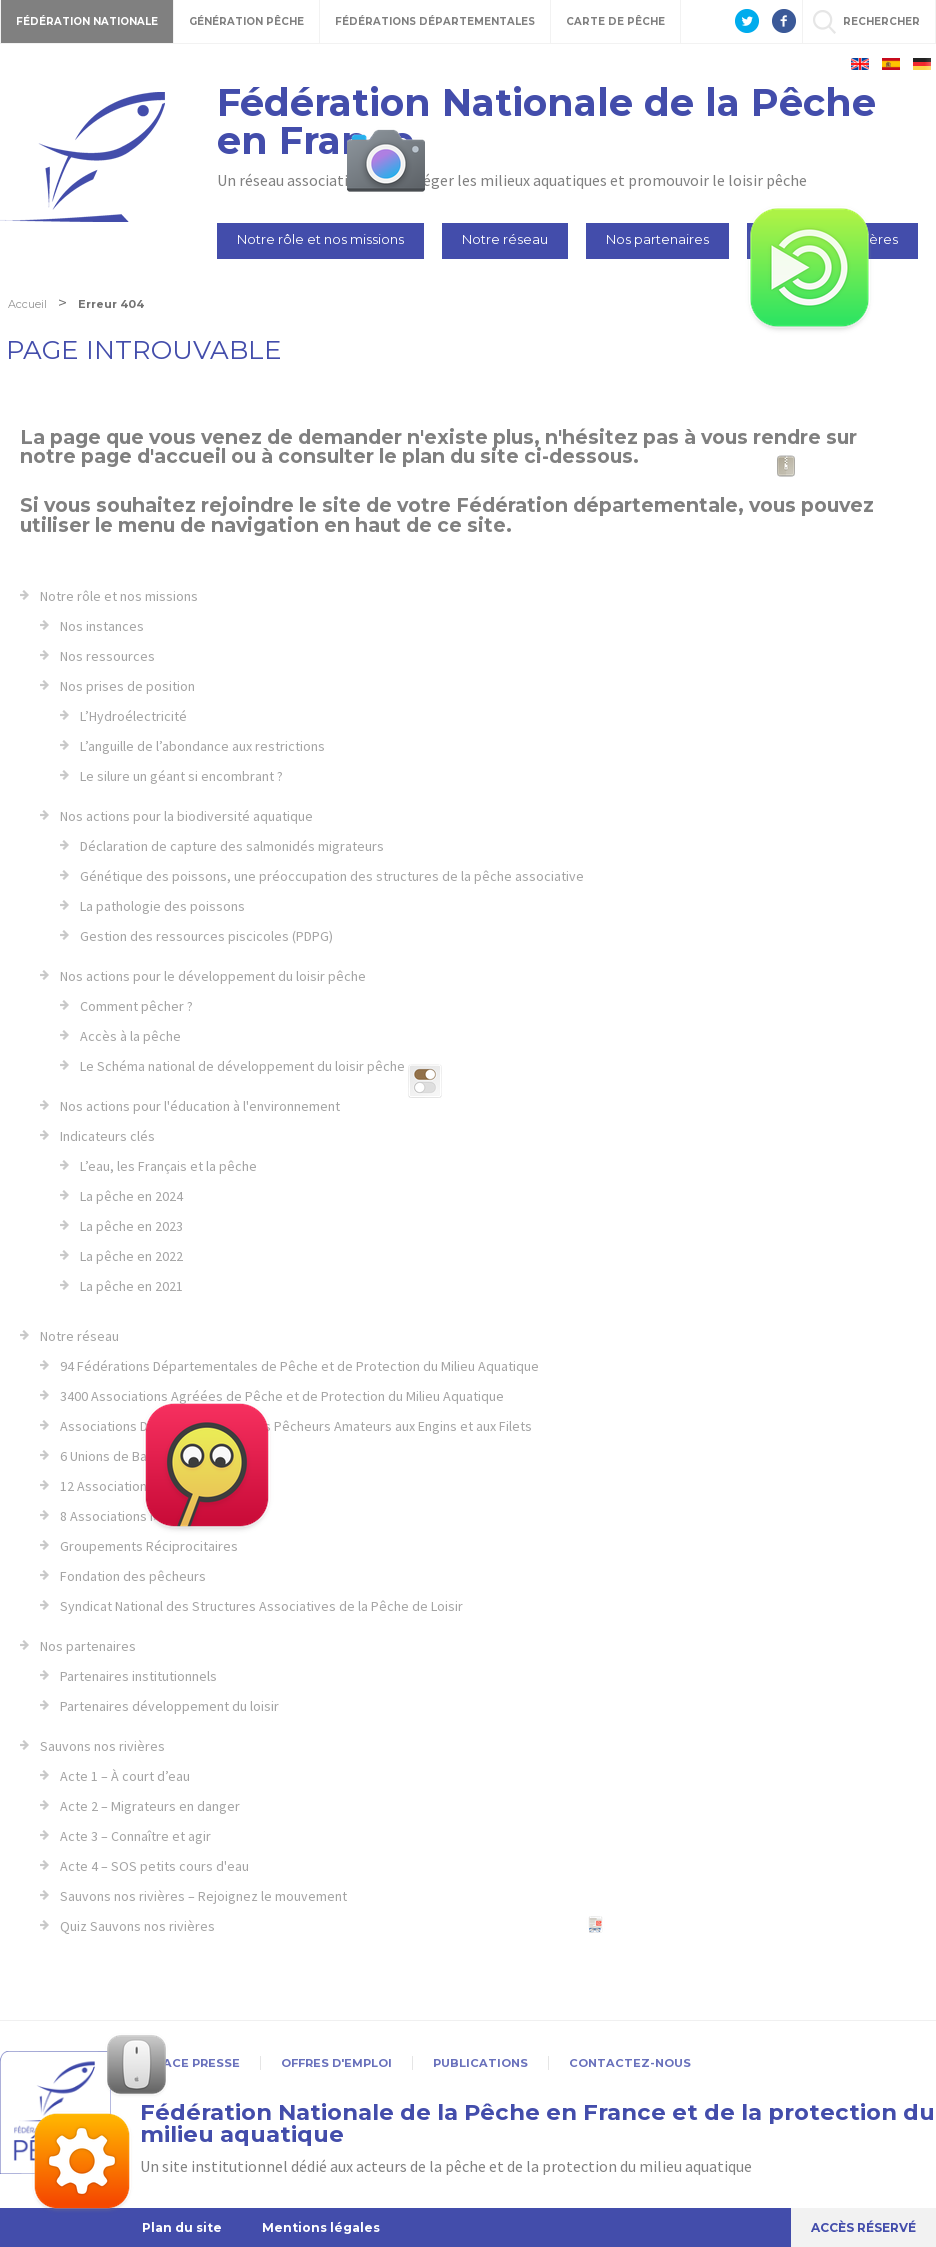 This screenshot has height=2247, width=936. What do you see at coordinates (207, 1465) in the screenshot?
I see `launch i2pd anonymous network router` at bounding box center [207, 1465].